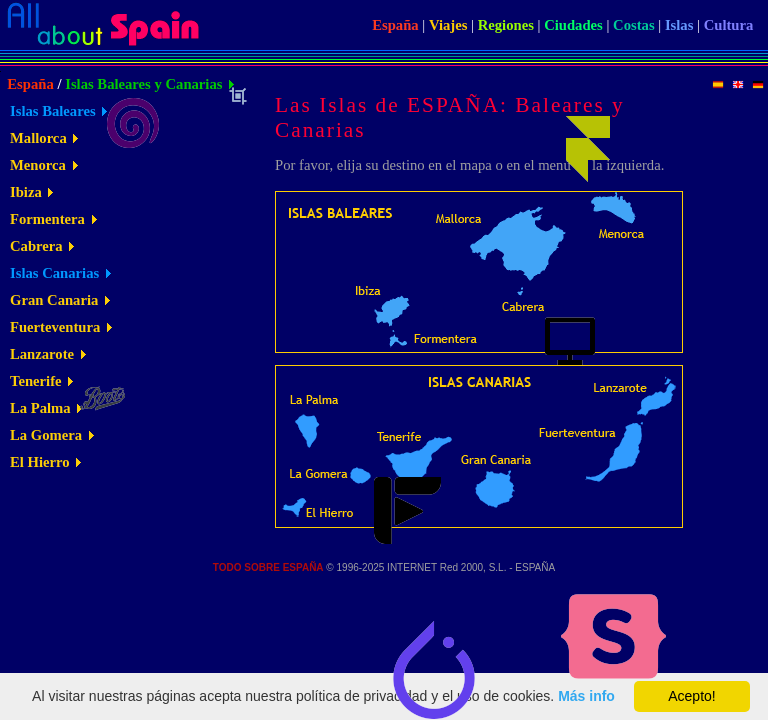  What do you see at coordinates (407, 510) in the screenshot?
I see `open FreeTube app` at bounding box center [407, 510].